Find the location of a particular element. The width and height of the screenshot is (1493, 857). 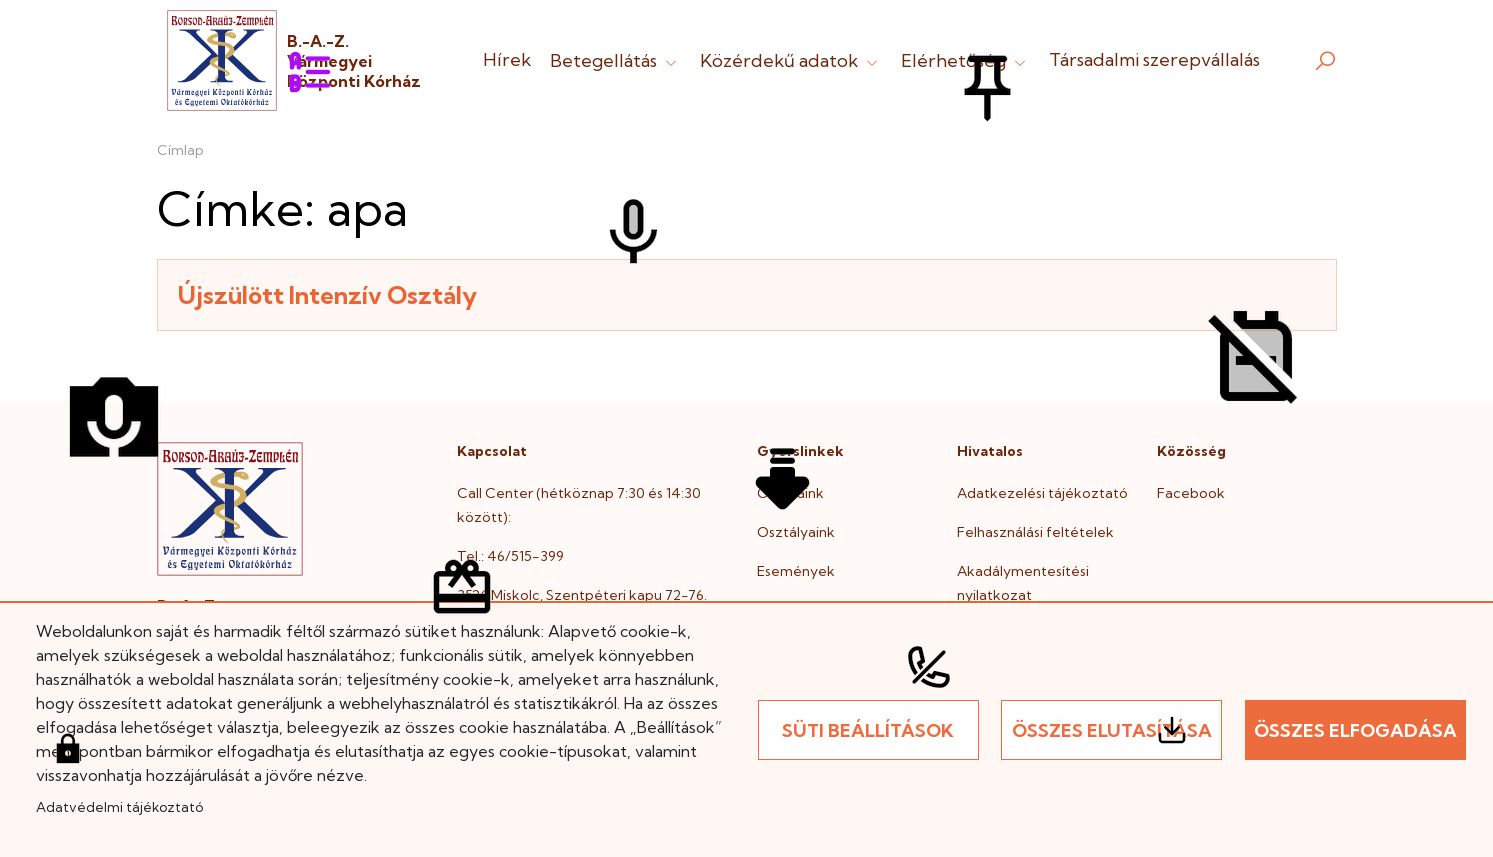

download a file or content is located at coordinates (1172, 730).